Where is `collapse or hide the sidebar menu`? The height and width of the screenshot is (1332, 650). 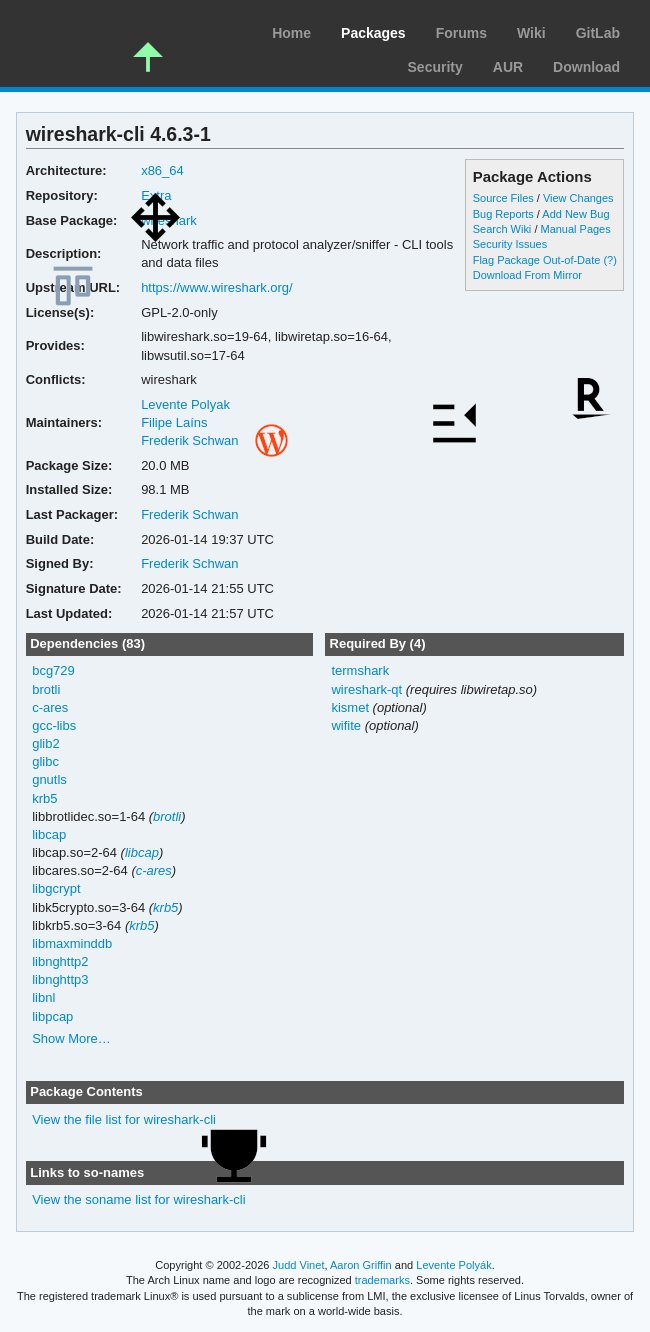
collapse or hide the sidebar menu is located at coordinates (454, 423).